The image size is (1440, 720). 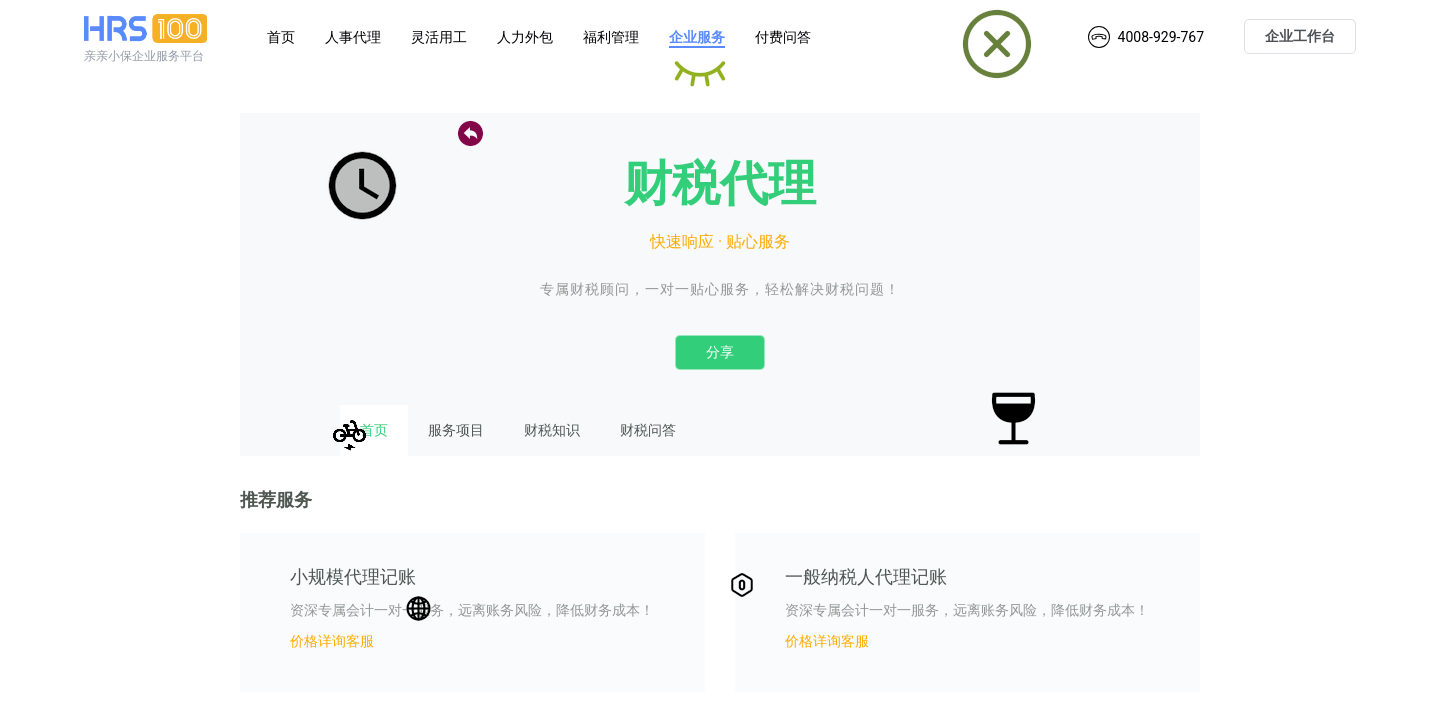 What do you see at coordinates (362, 185) in the screenshot?
I see `view time or clock settings` at bounding box center [362, 185].